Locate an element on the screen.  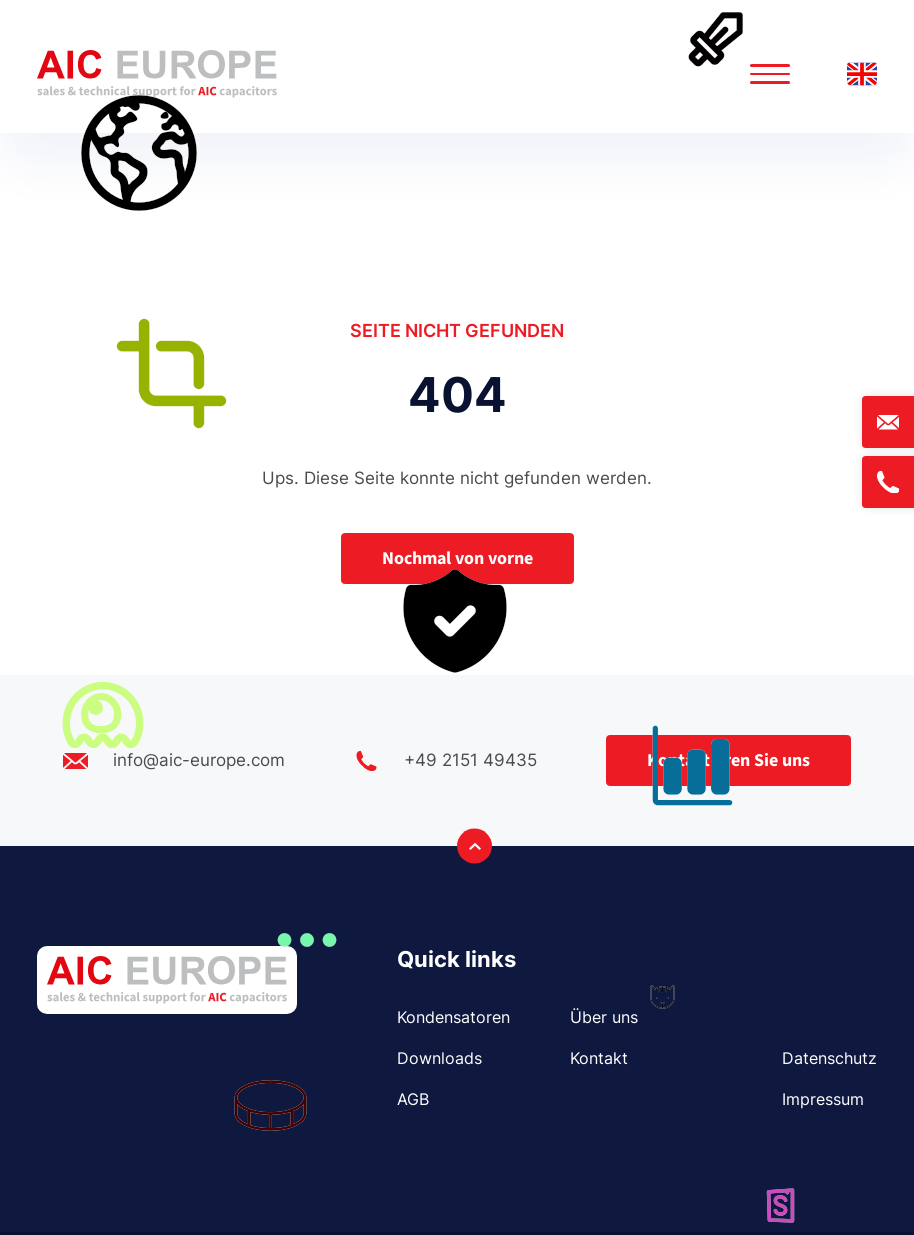
switch to global or worldwide view is located at coordinates (139, 153).